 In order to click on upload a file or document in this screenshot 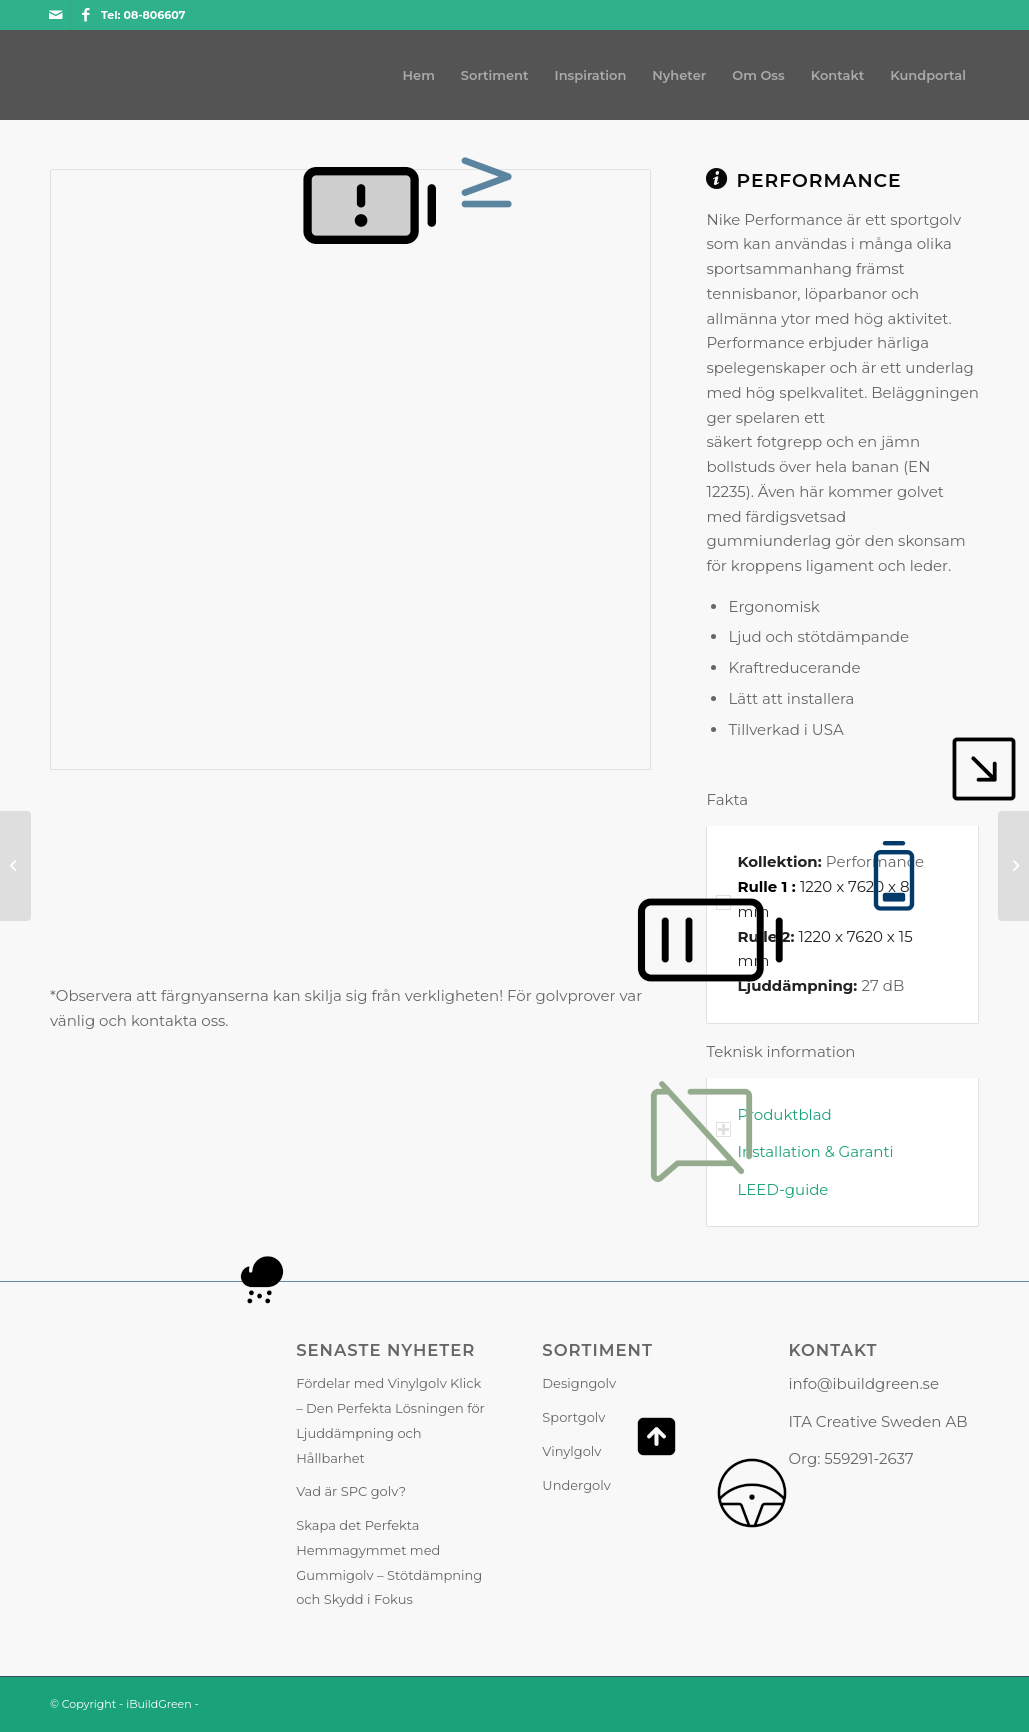, I will do `click(656, 1436)`.